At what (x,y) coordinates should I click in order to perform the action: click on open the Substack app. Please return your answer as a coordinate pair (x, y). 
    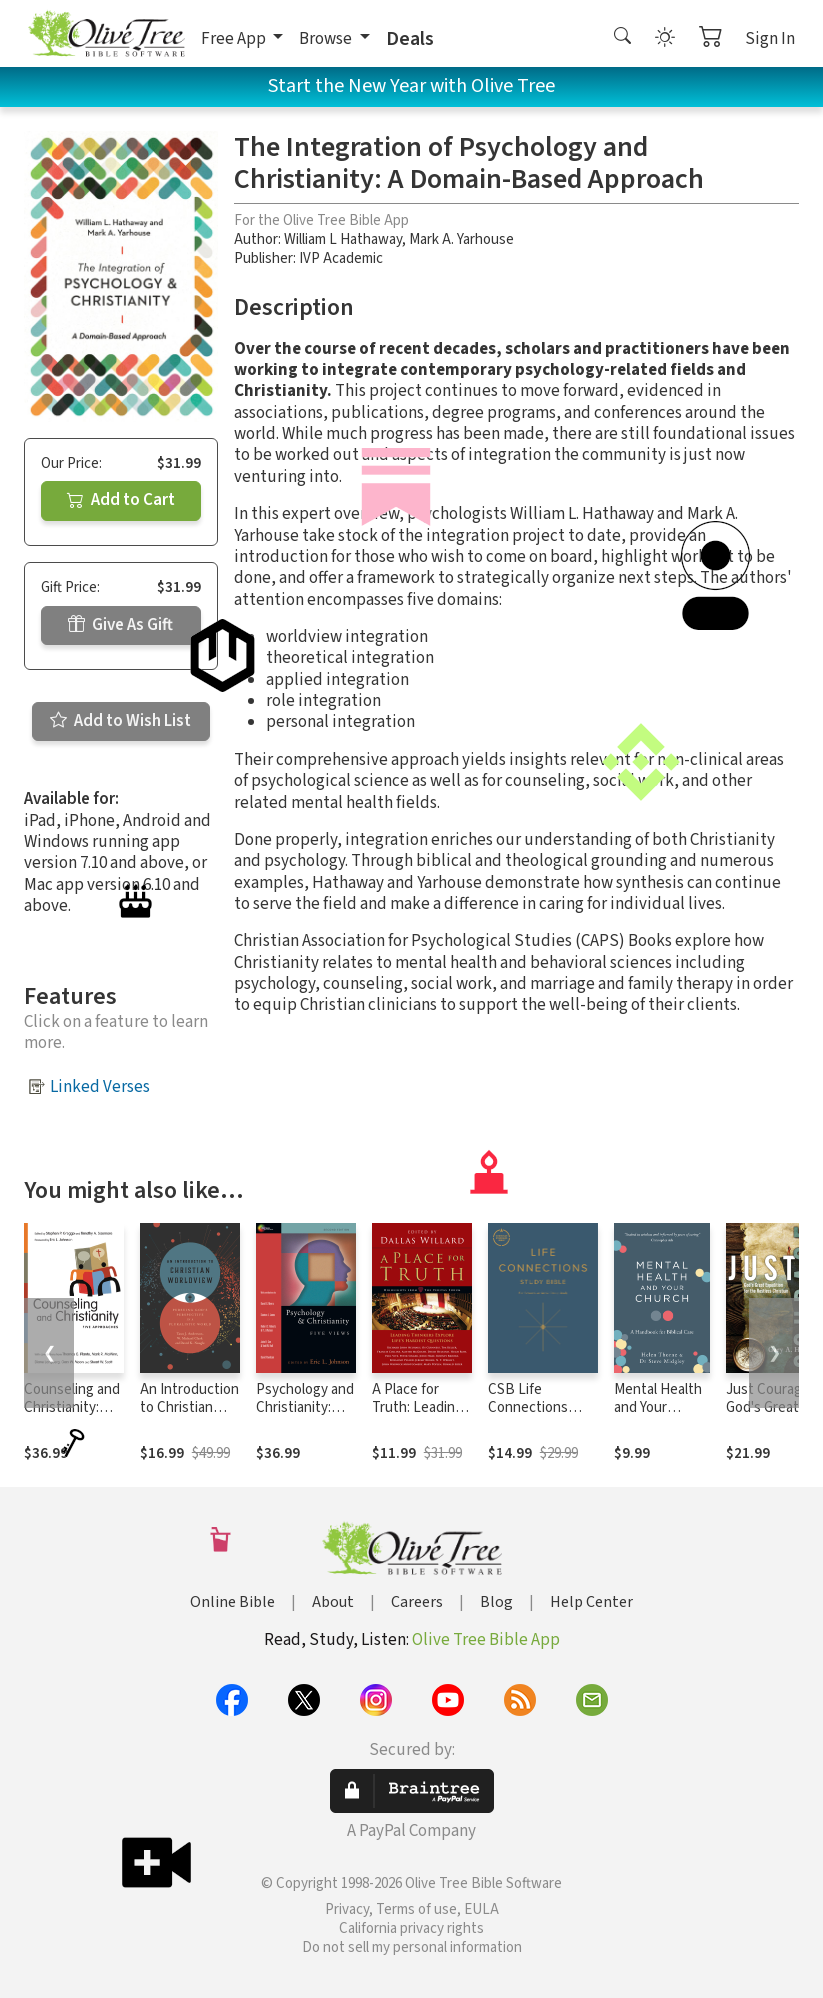
    Looking at the image, I should click on (396, 487).